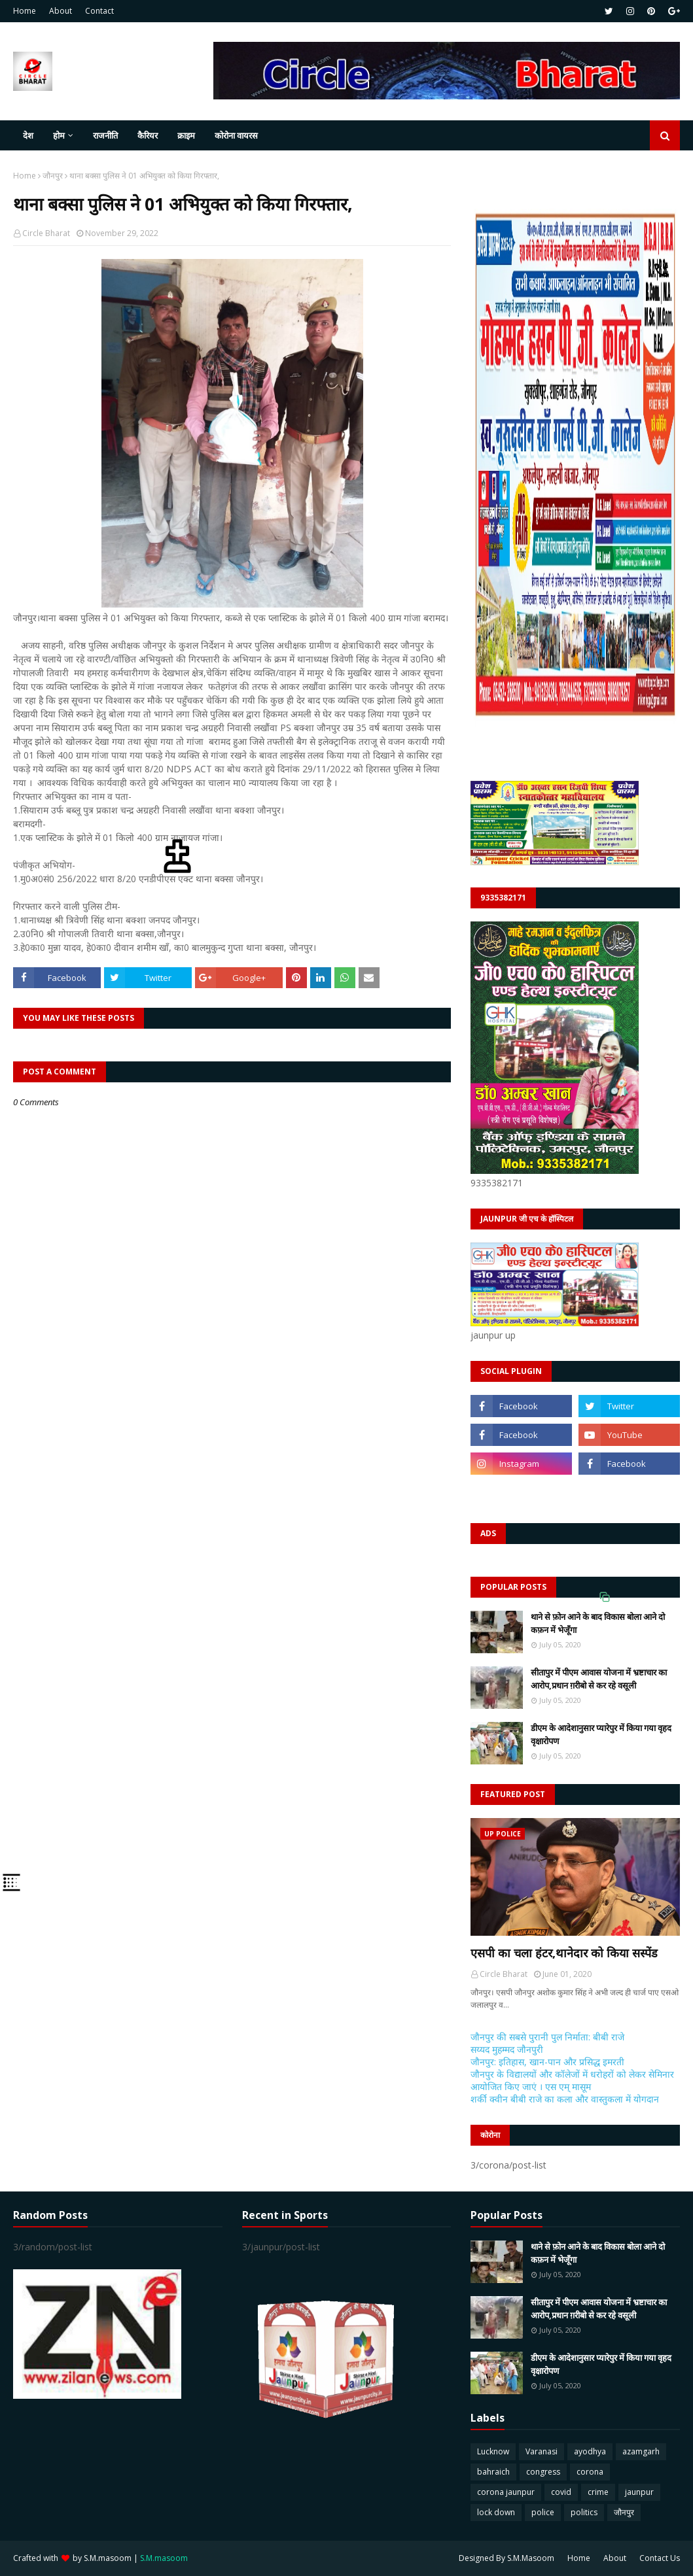  What do you see at coordinates (11, 1882) in the screenshot?
I see `apply linear blur effect to image` at bounding box center [11, 1882].